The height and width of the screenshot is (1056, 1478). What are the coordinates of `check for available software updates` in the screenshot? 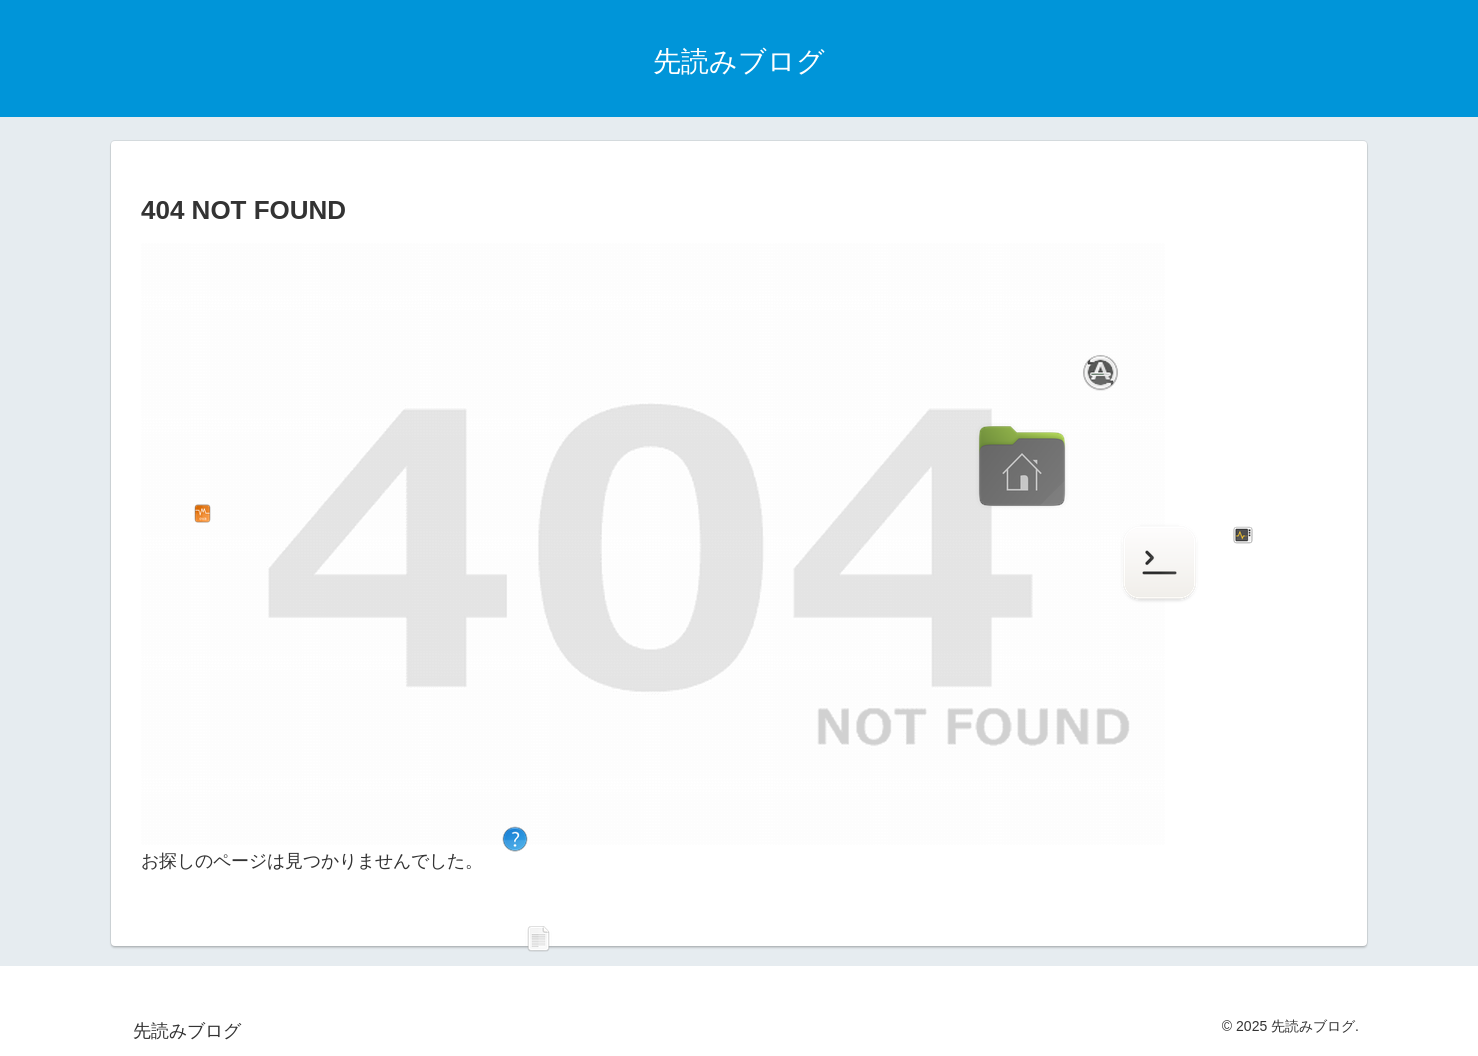 It's located at (1100, 372).